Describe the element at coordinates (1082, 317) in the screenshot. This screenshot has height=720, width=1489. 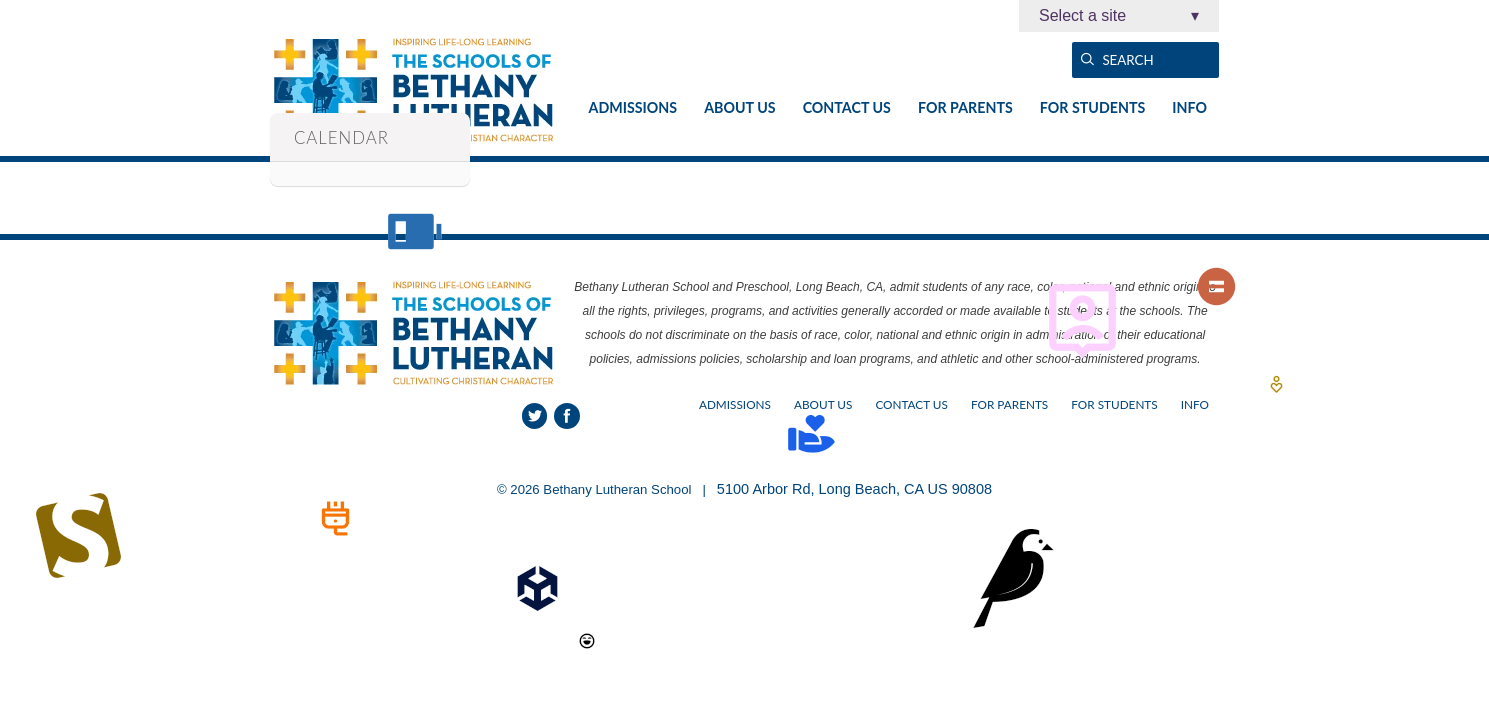
I see `view profile location or address` at that location.